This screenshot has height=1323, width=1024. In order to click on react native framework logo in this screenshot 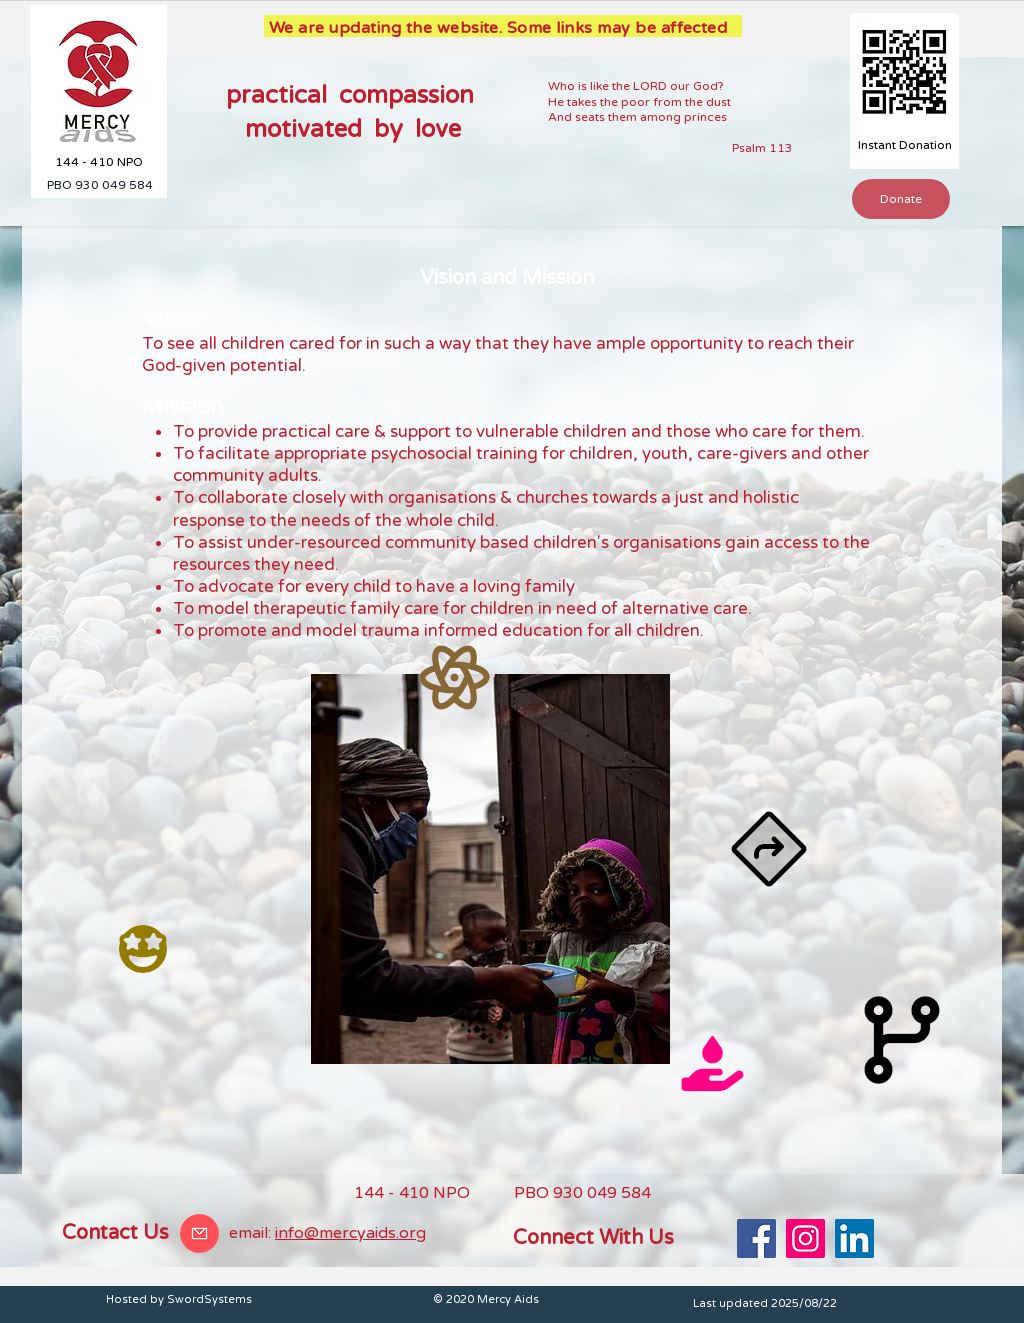, I will do `click(454, 677)`.